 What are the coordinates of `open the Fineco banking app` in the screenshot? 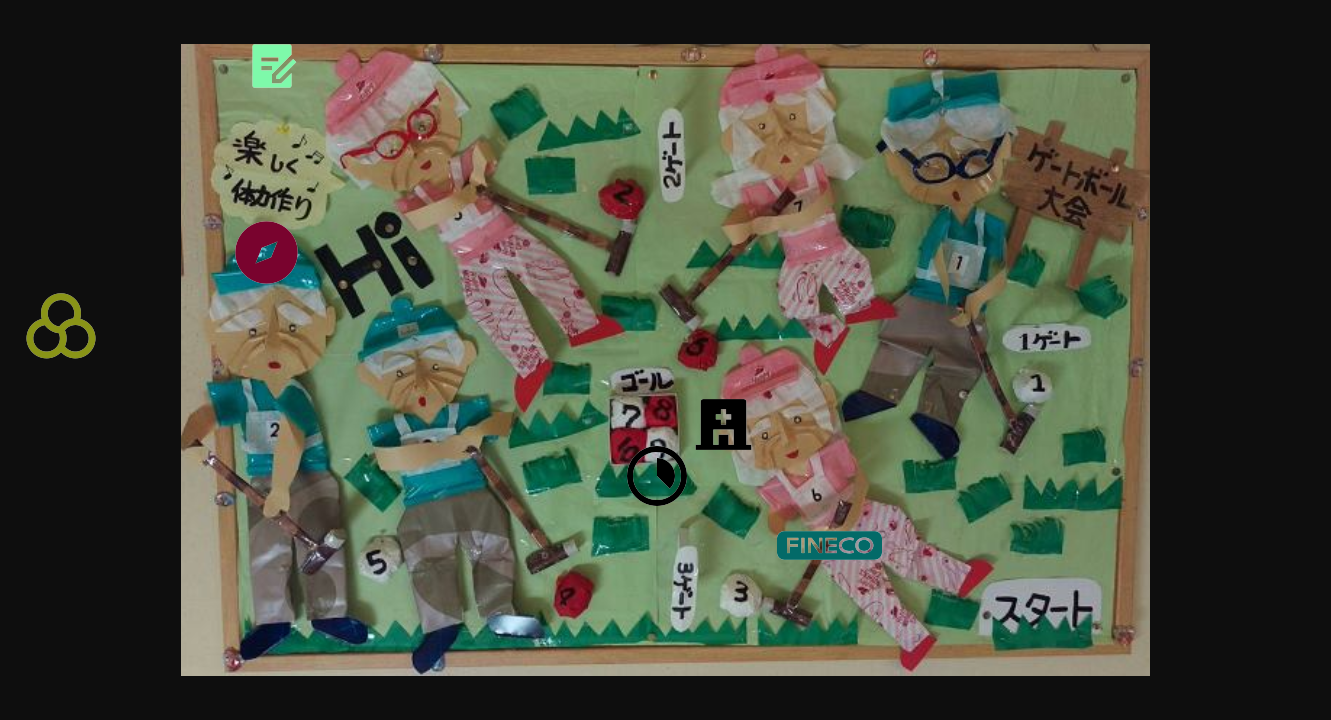 It's located at (829, 545).